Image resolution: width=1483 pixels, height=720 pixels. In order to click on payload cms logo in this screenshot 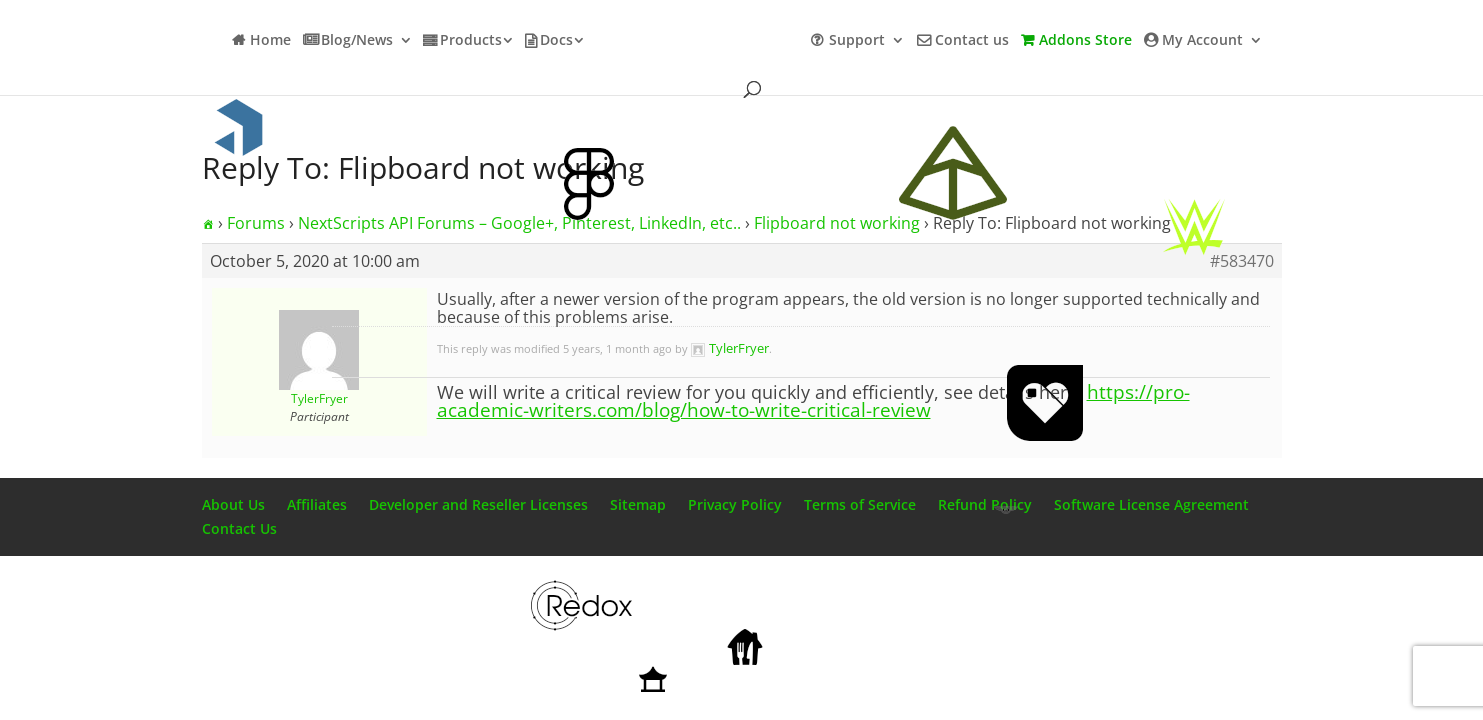, I will do `click(238, 127)`.